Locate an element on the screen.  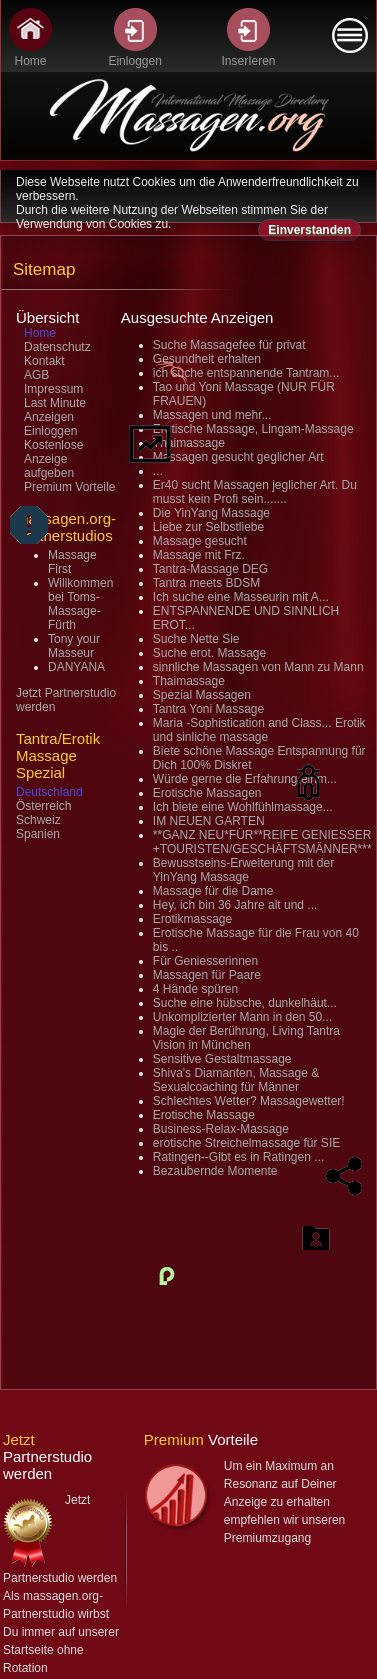
indicates spam or junk content is located at coordinates (29, 525).